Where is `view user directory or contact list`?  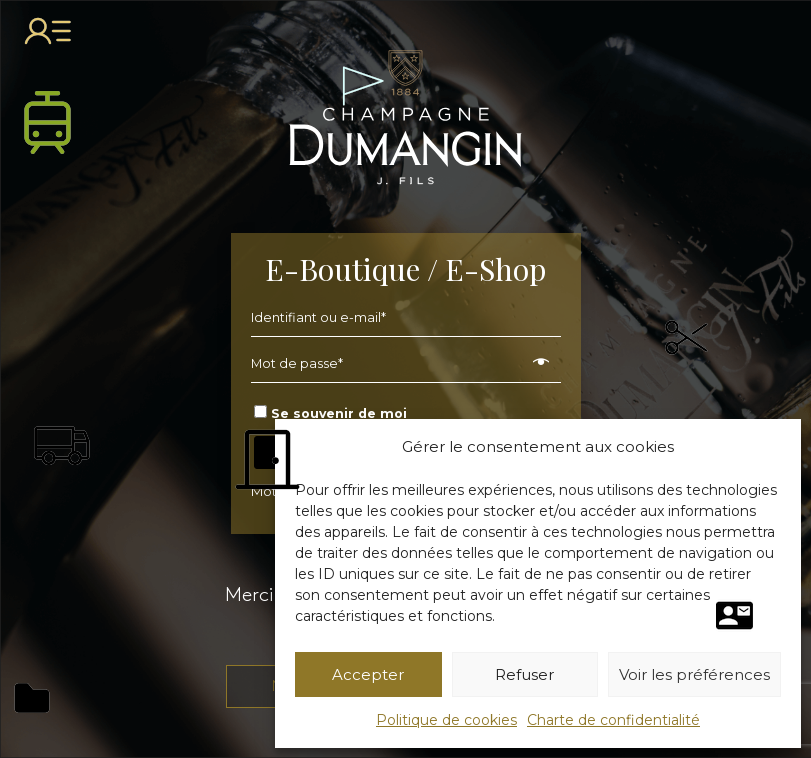 view user directory or contact list is located at coordinates (47, 31).